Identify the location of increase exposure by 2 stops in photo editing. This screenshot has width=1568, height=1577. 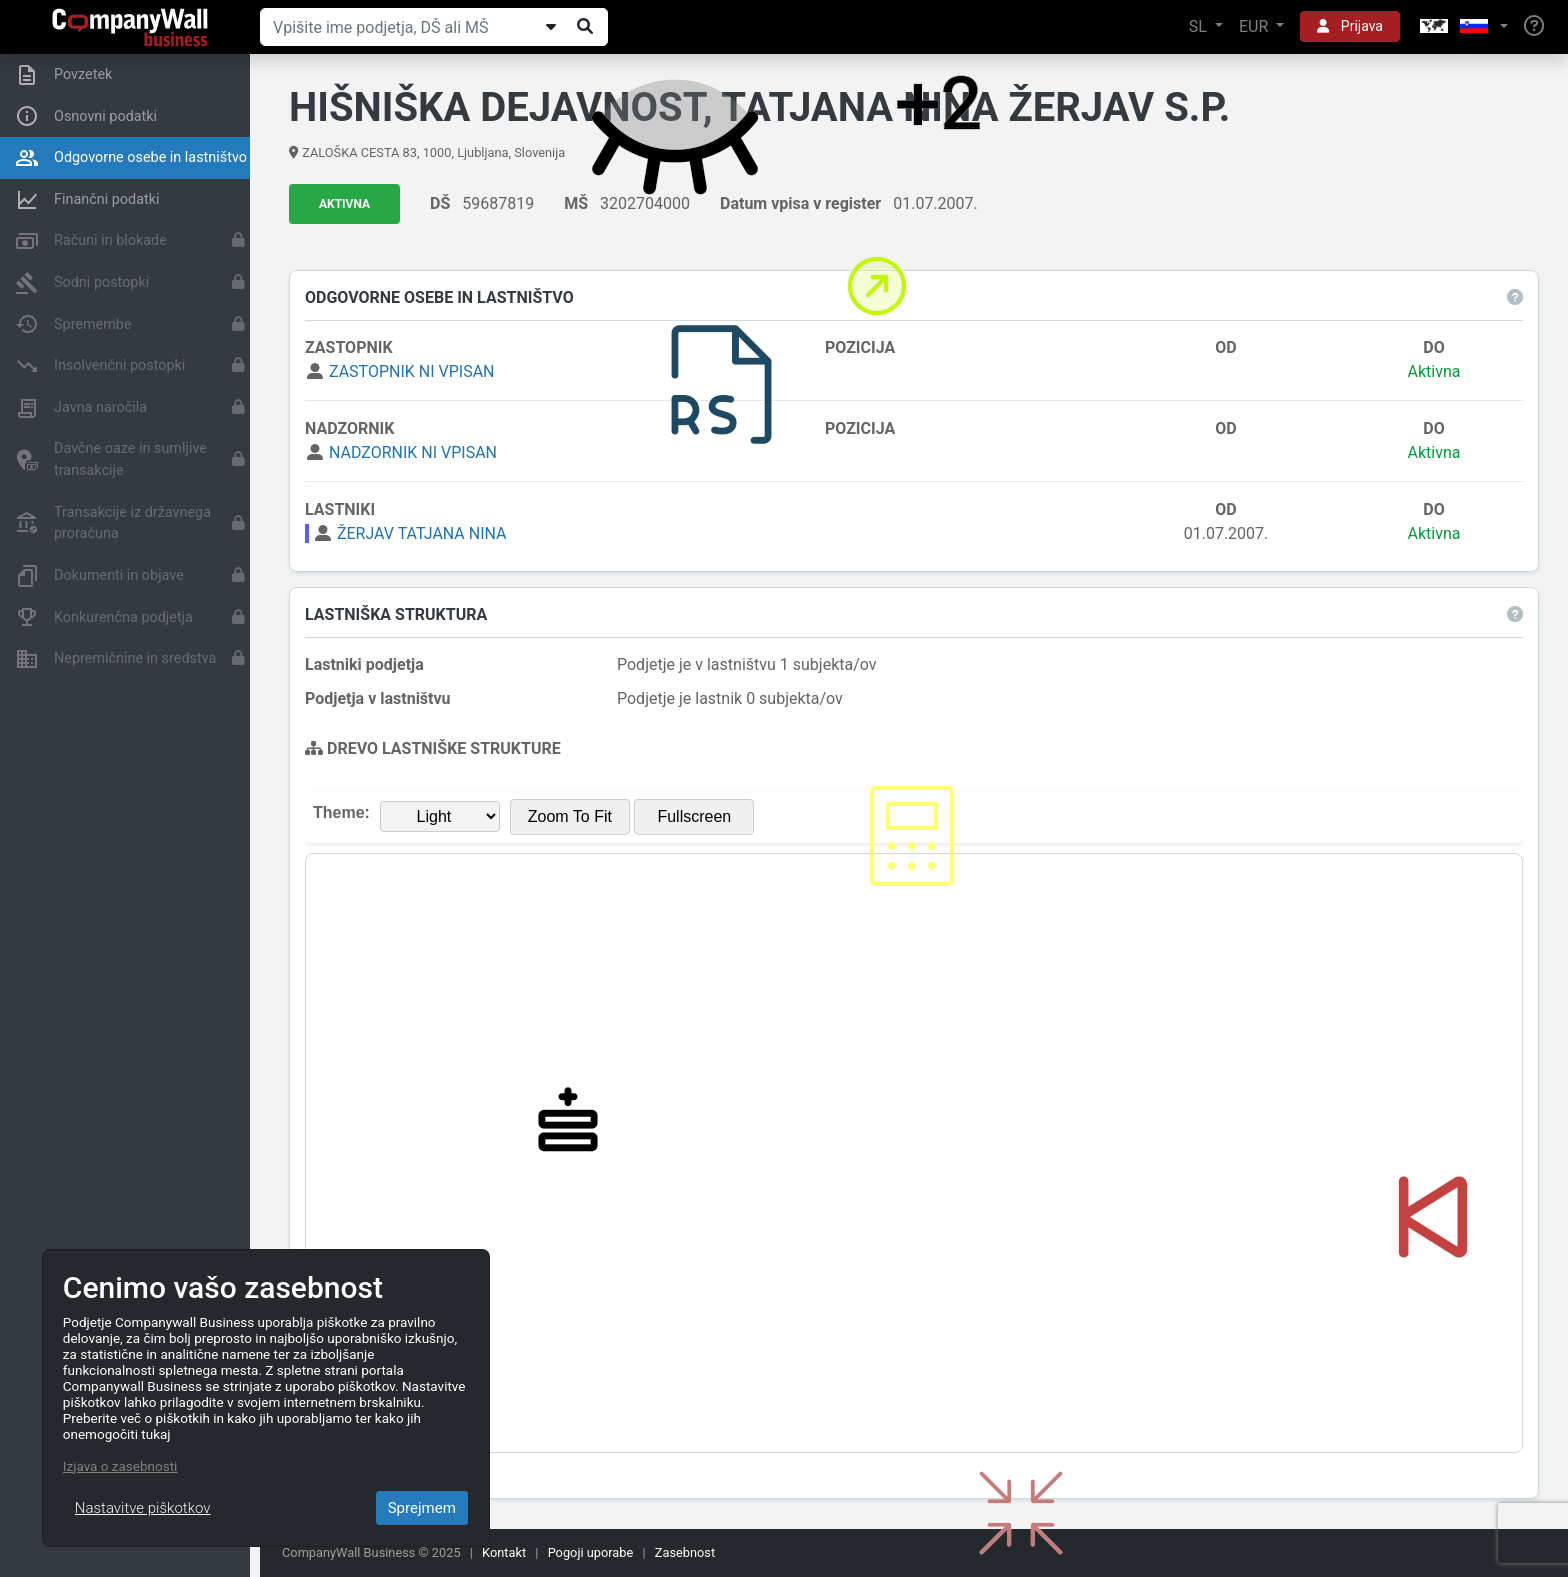
(938, 104).